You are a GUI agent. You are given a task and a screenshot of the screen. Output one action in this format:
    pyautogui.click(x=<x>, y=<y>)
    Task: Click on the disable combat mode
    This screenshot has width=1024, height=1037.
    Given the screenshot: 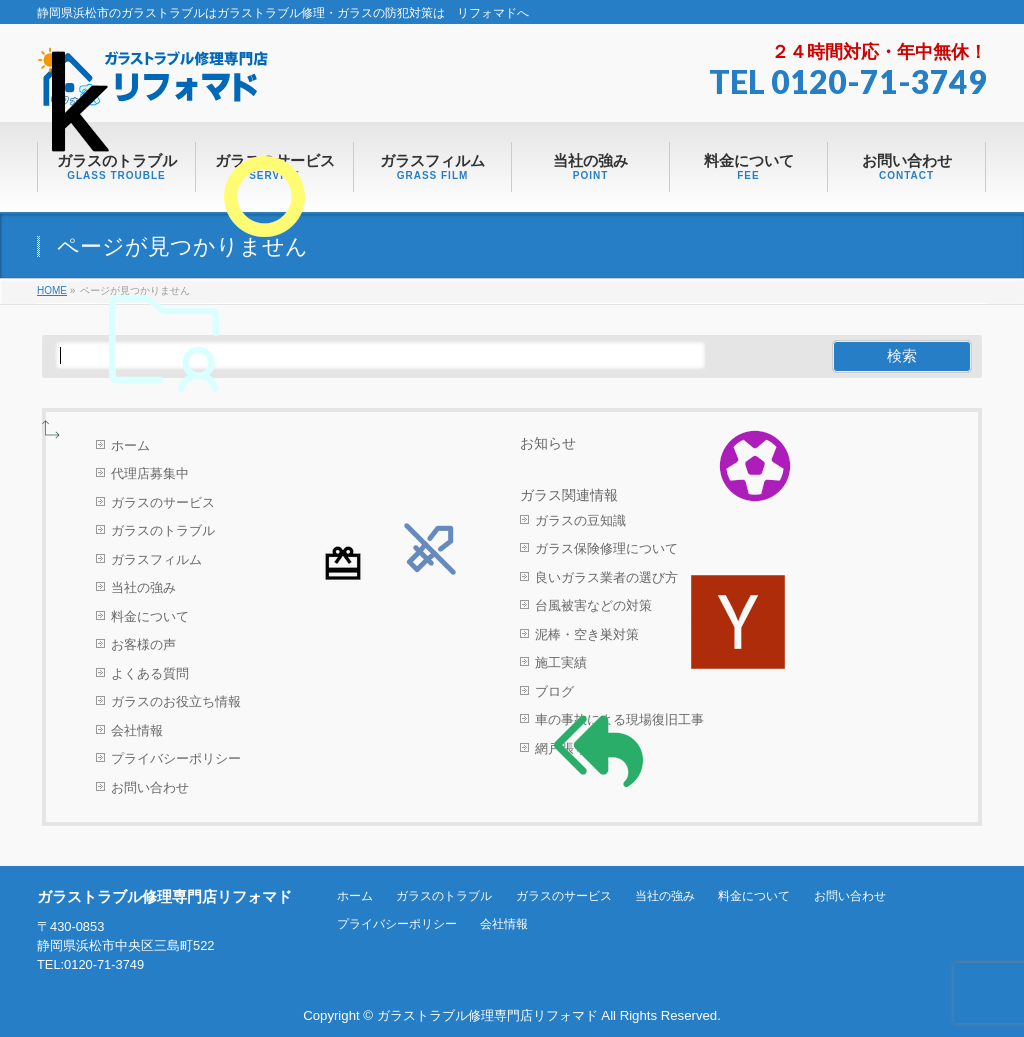 What is the action you would take?
    pyautogui.click(x=430, y=549)
    